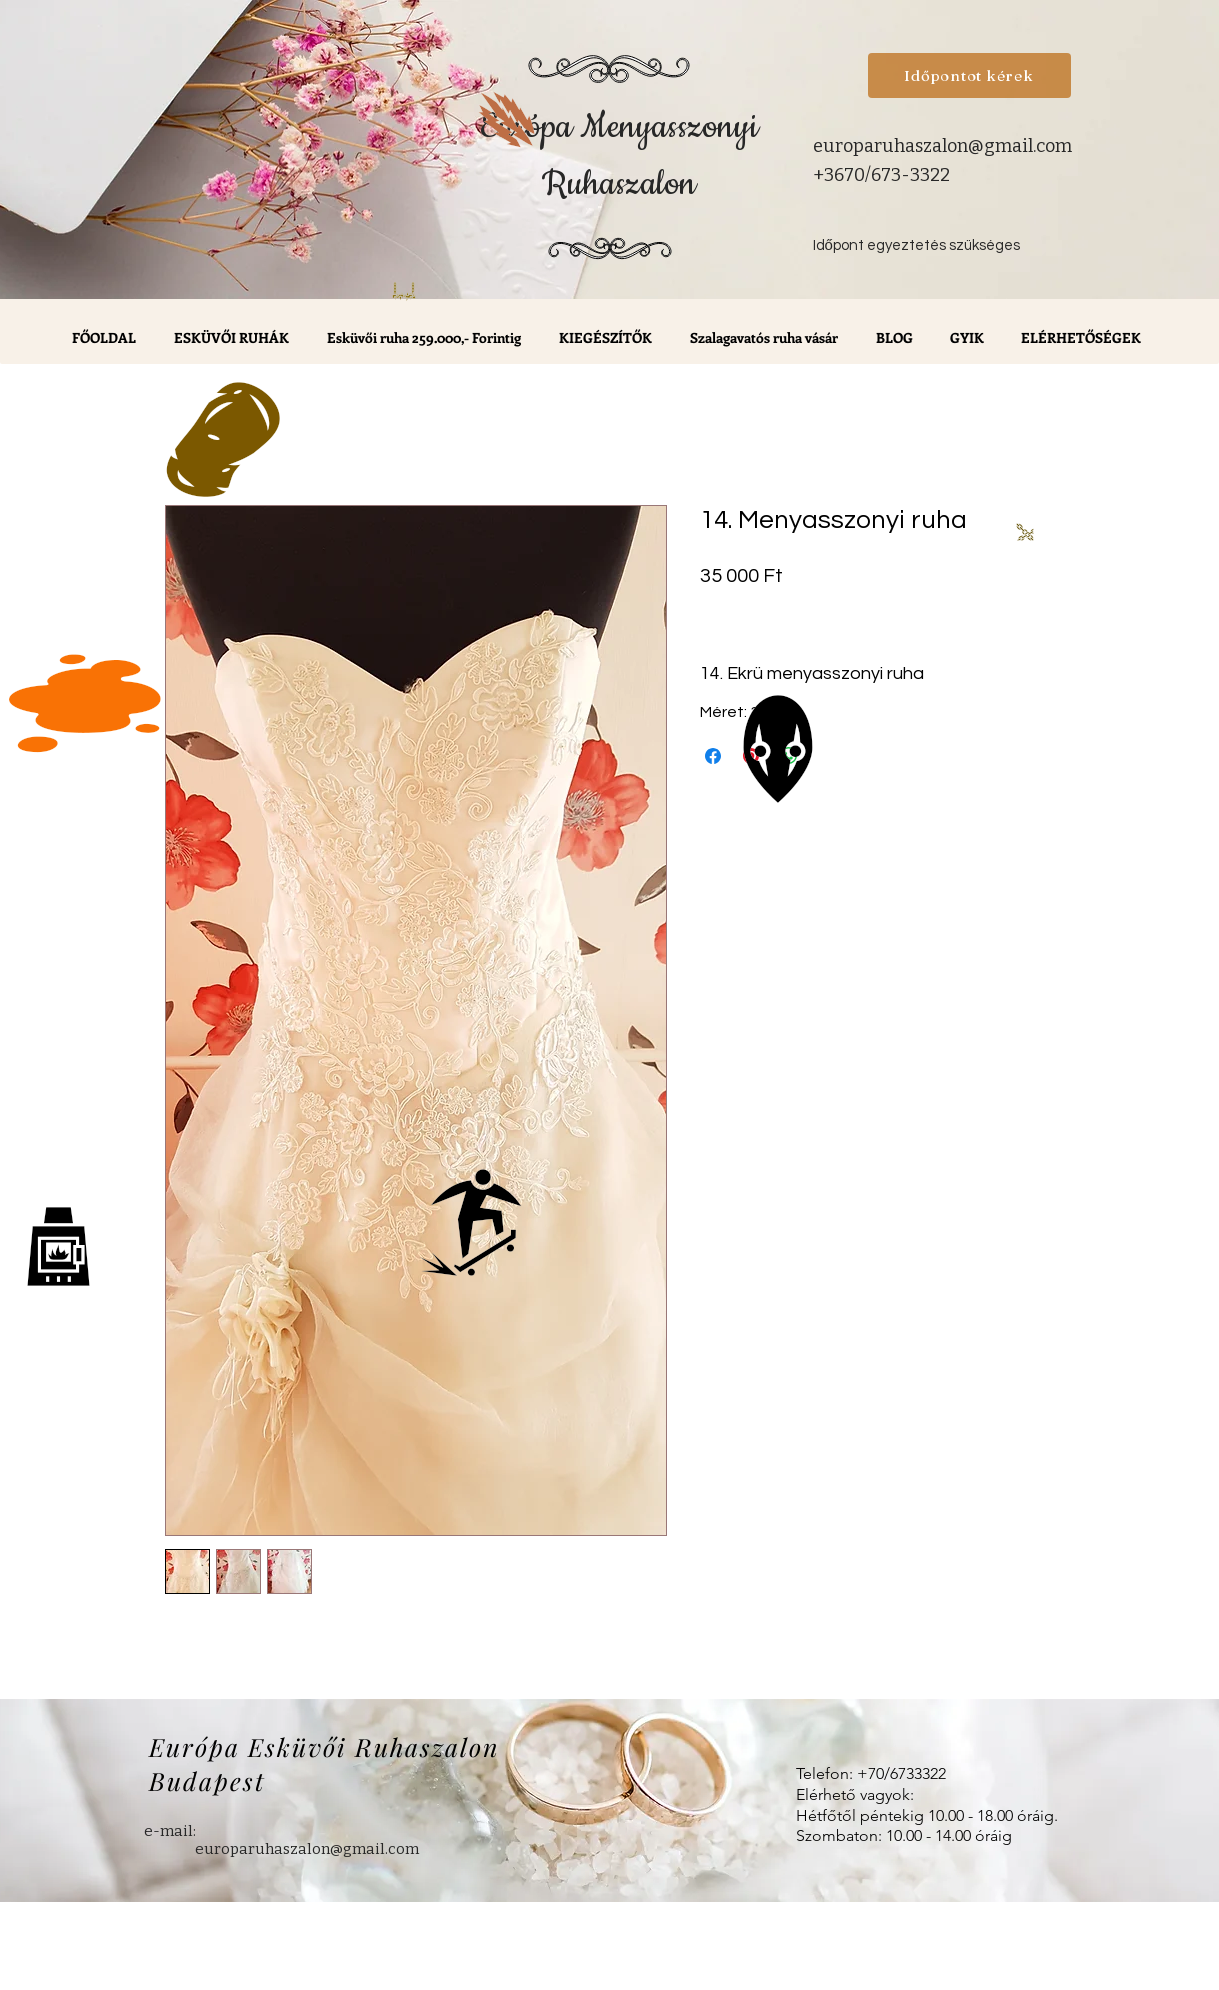  Describe the element at coordinates (404, 294) in the screenshot. I see `select spiked trunk trap or obstacle` at that location.